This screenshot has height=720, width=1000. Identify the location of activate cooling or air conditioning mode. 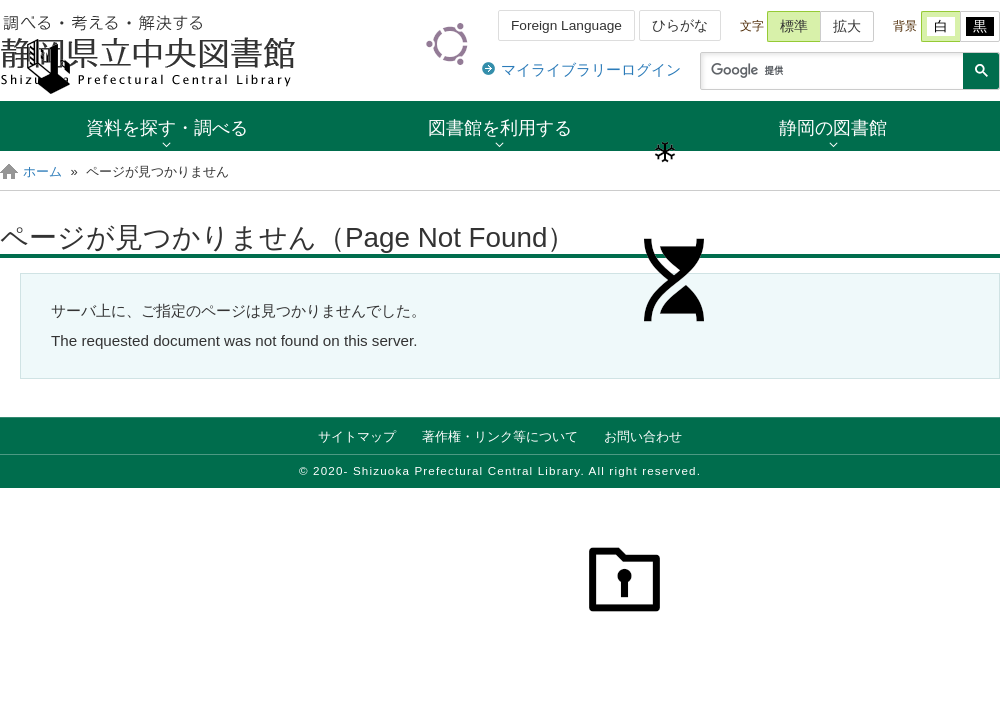
(665, 152).